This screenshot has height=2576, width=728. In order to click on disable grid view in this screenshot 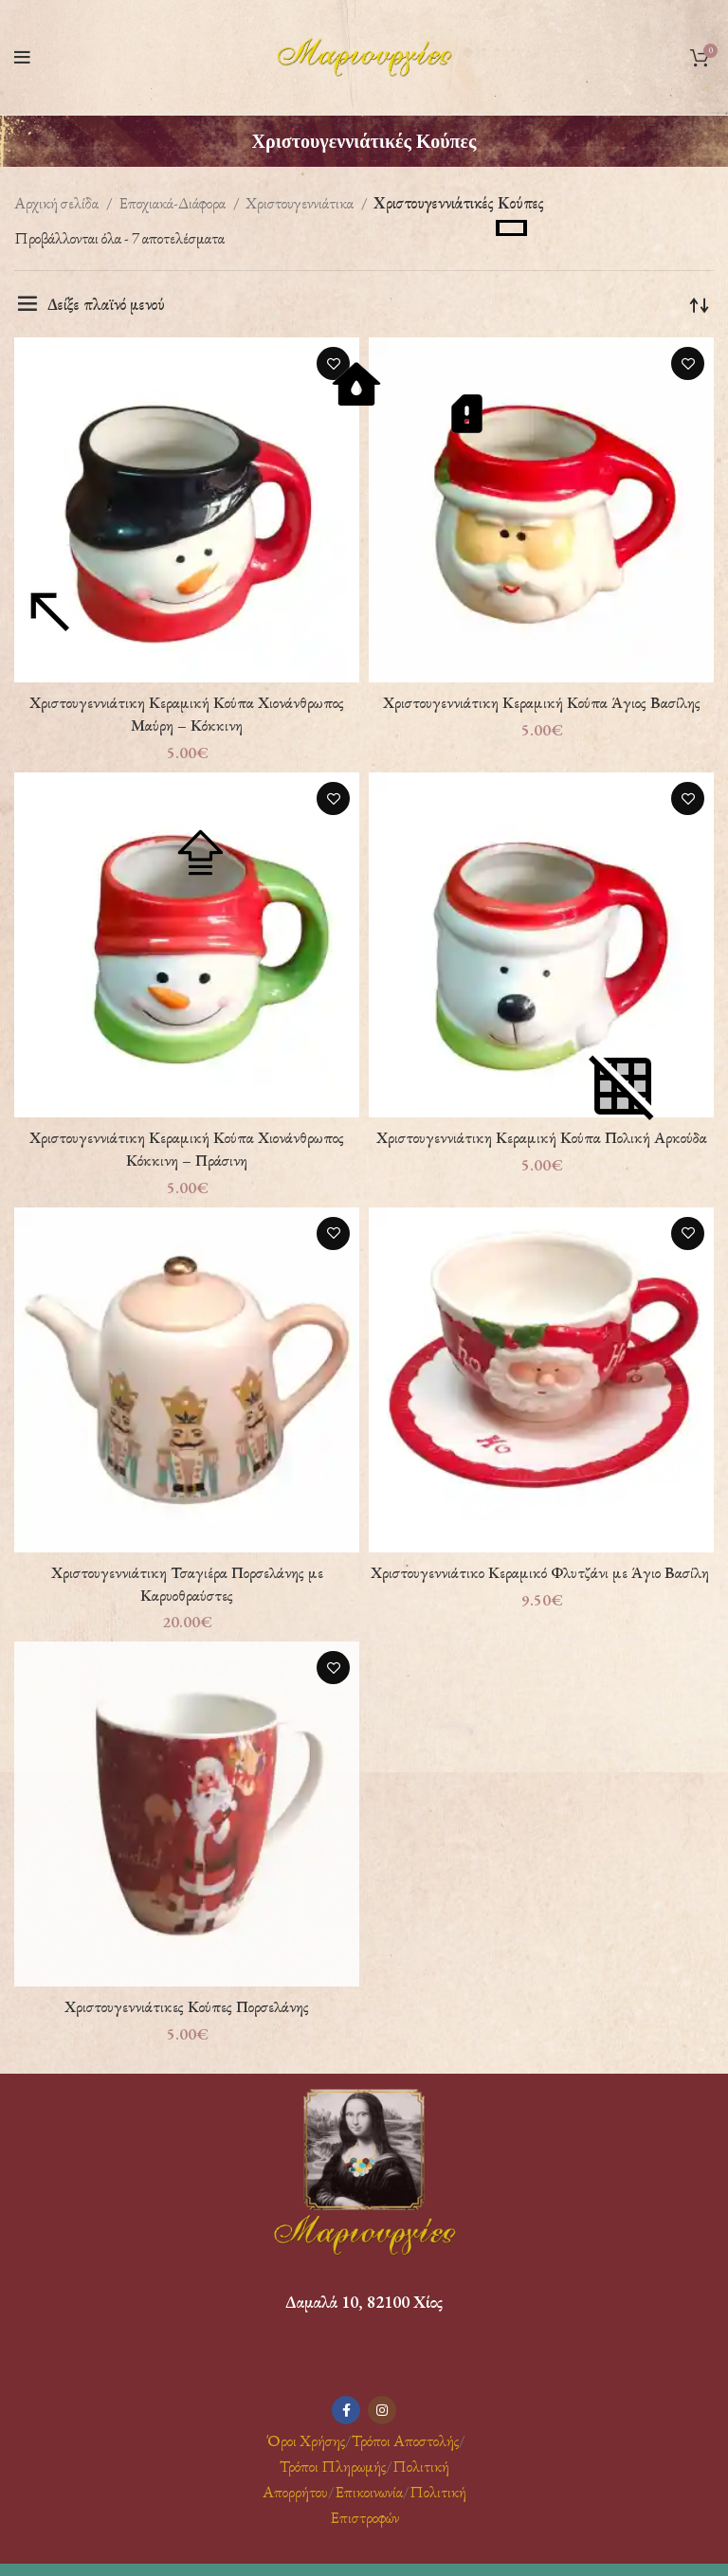, I will do `click(623, 1086)`.